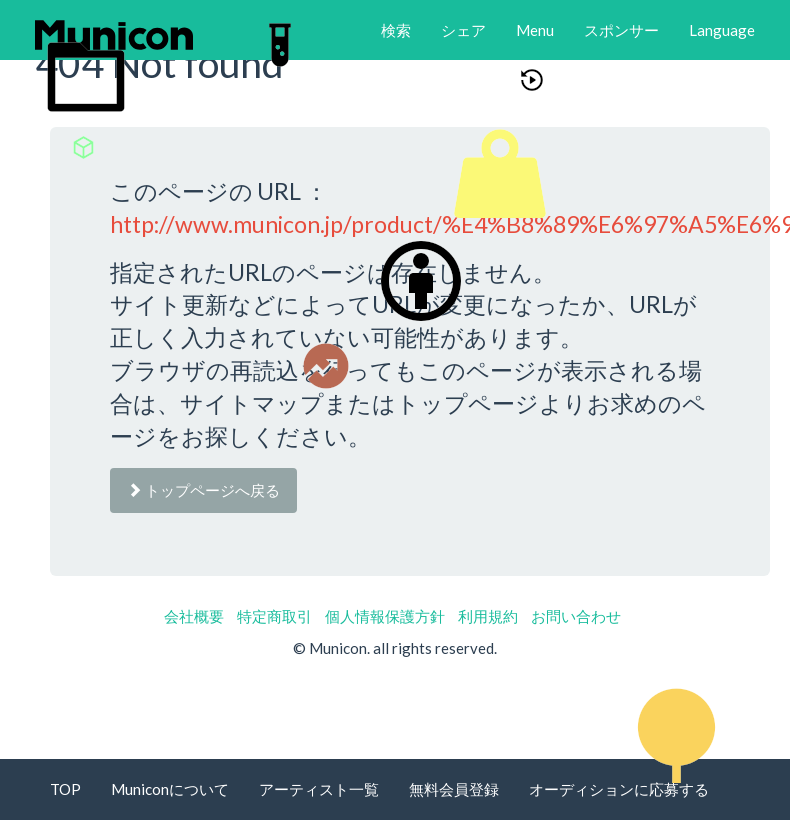  Describe the element at coordinates (86, 77) in the screenshot. I see `open folder to view files` at that location.